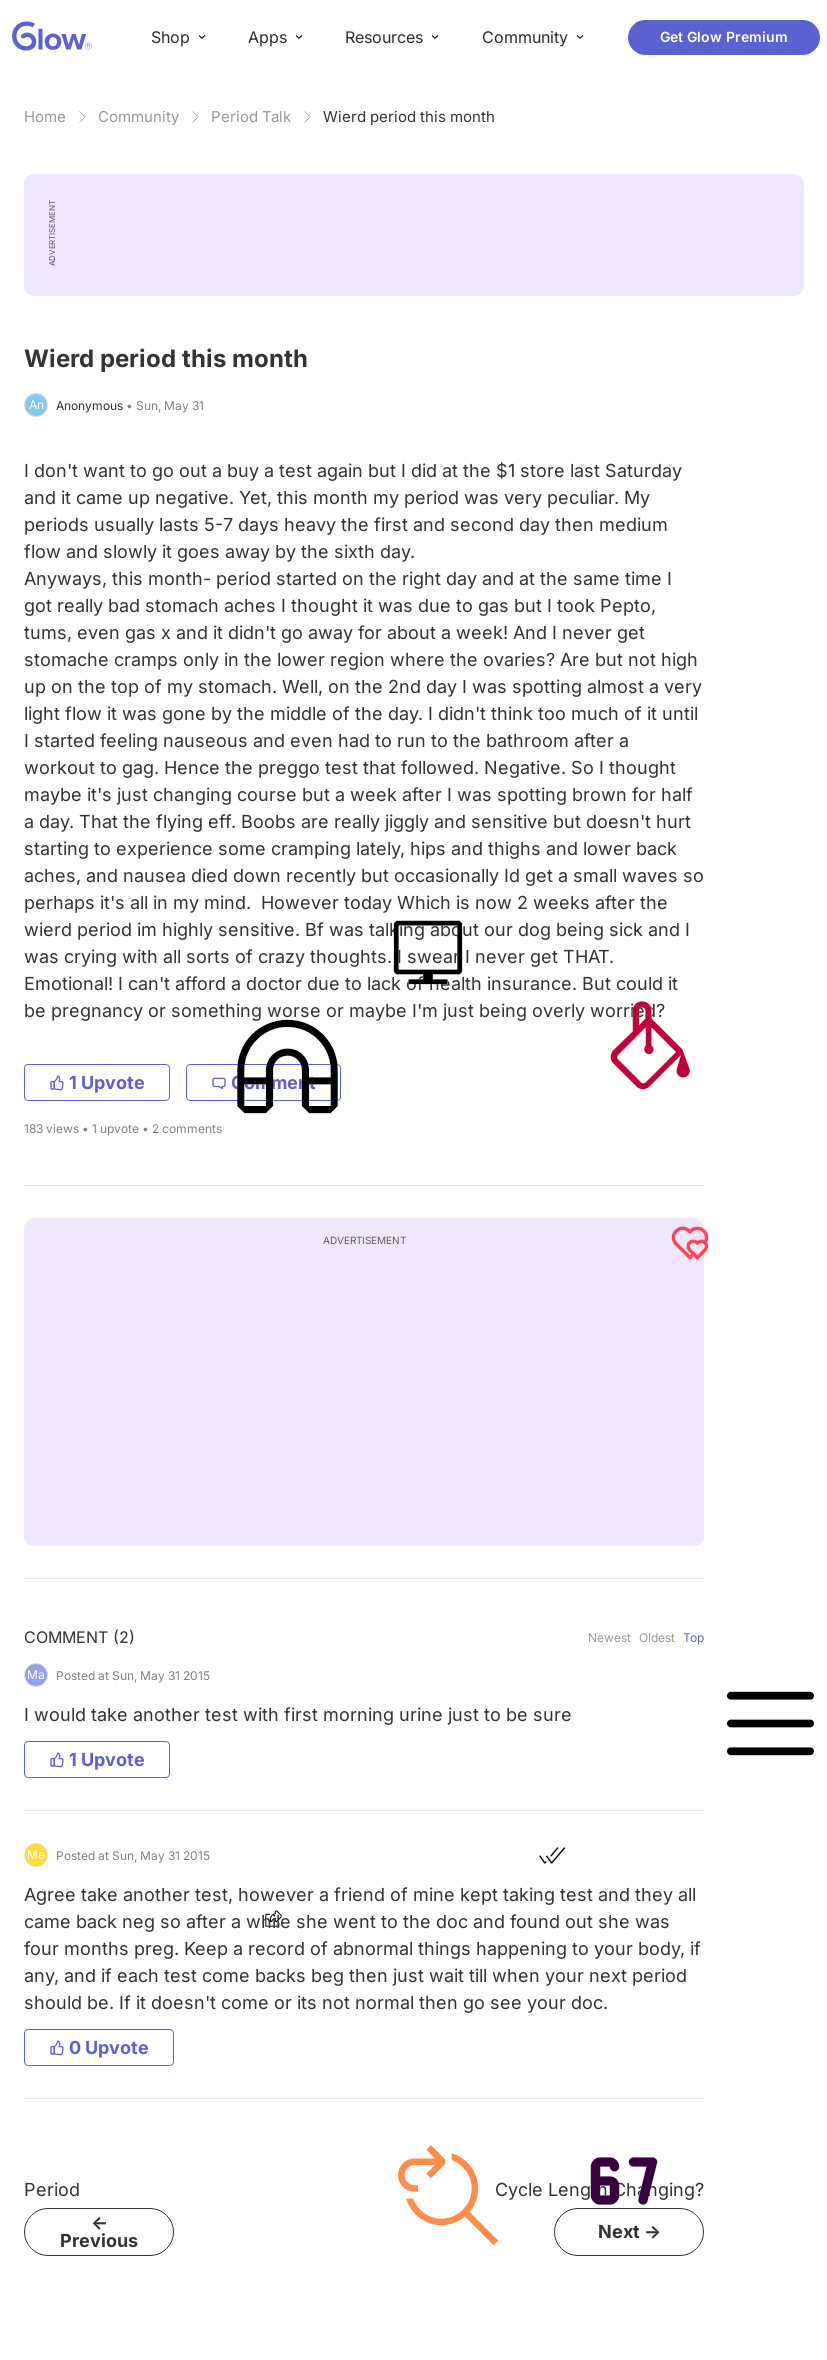  I want to click on change theme or color settings, so click(648, 1045).